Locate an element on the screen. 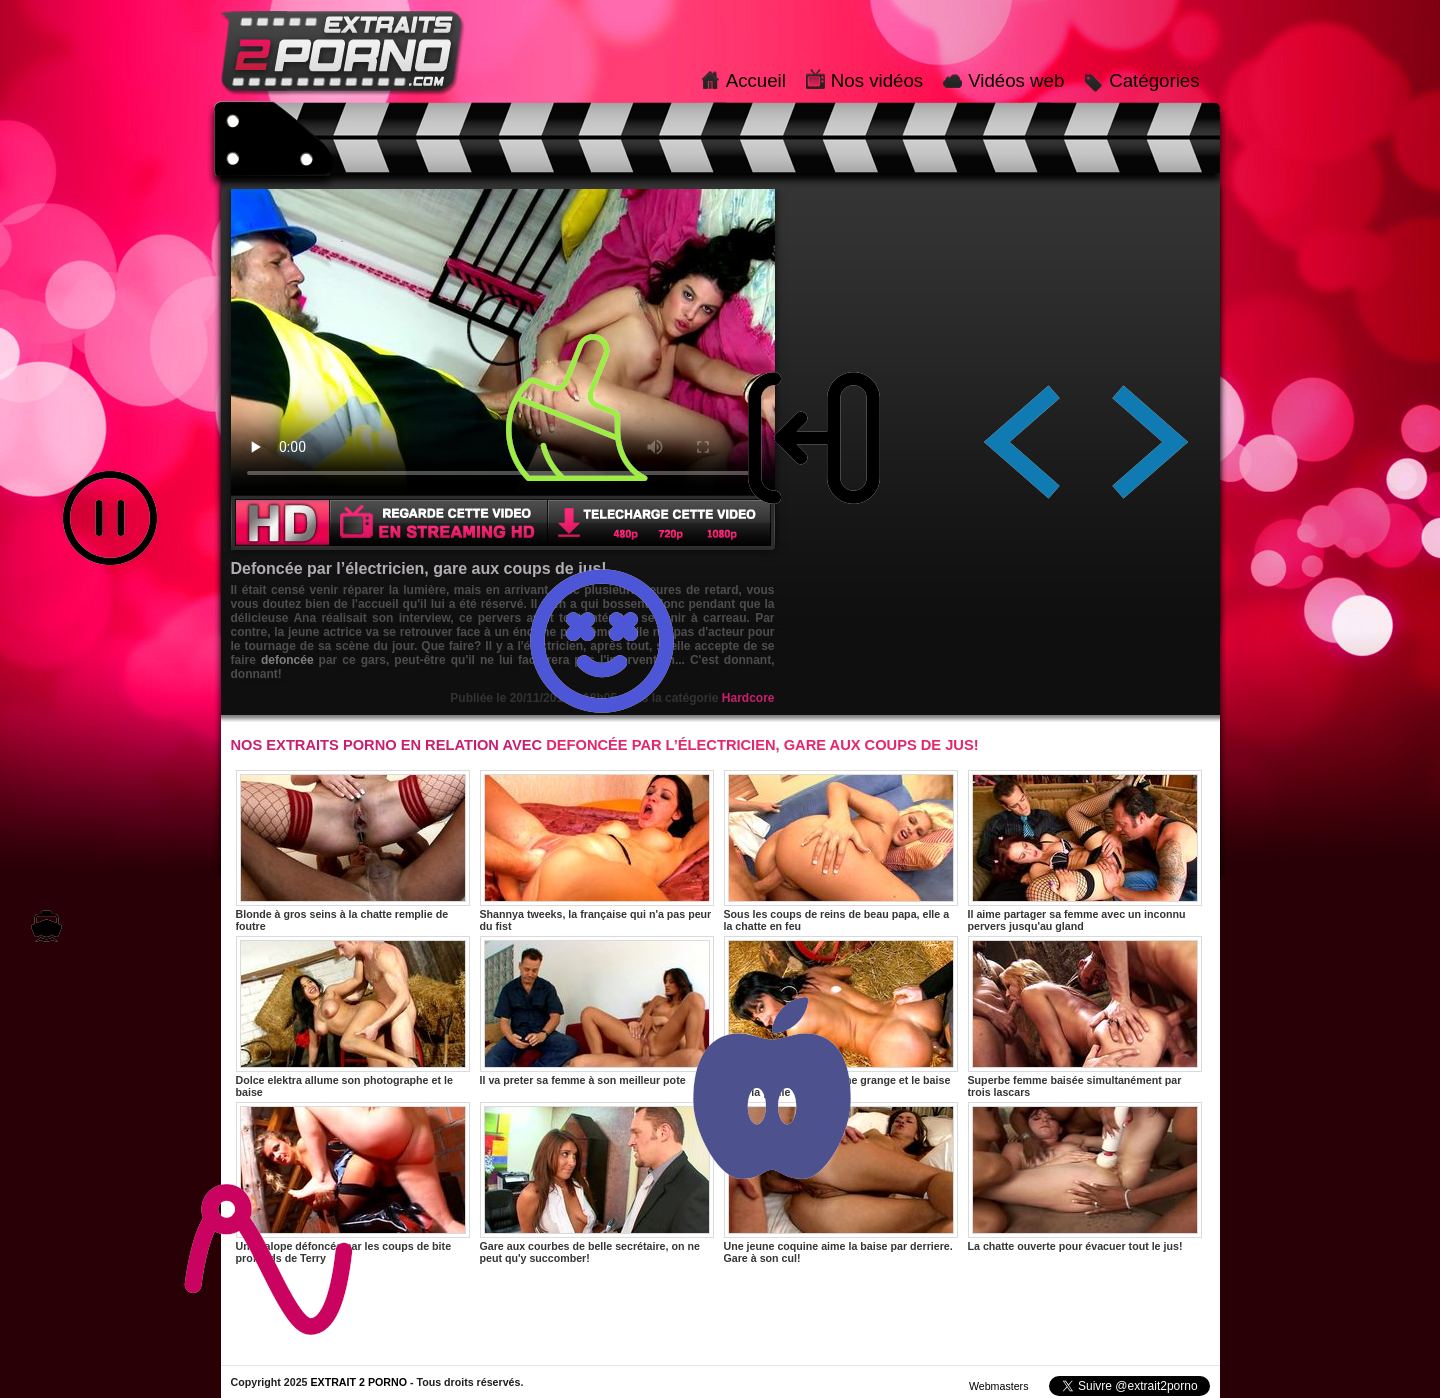 This screenshot has width=1440, height=1398. view nutrition information is located at coordinates (772, 1088).